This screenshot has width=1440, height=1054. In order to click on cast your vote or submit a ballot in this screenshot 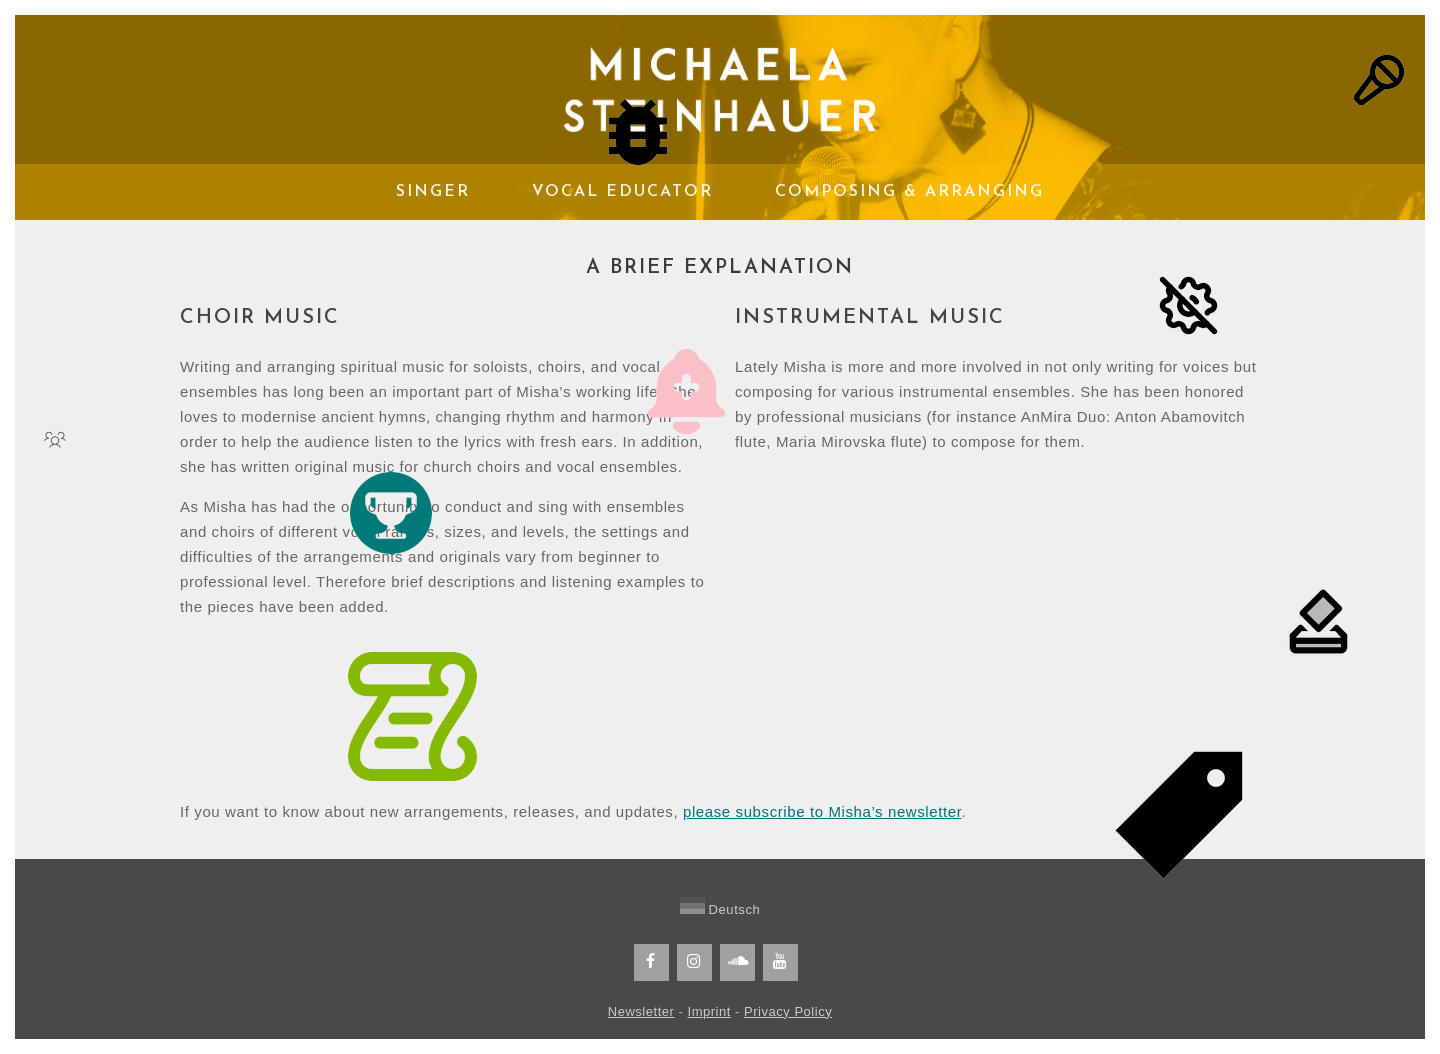, I will do `click(1318, 621)`.